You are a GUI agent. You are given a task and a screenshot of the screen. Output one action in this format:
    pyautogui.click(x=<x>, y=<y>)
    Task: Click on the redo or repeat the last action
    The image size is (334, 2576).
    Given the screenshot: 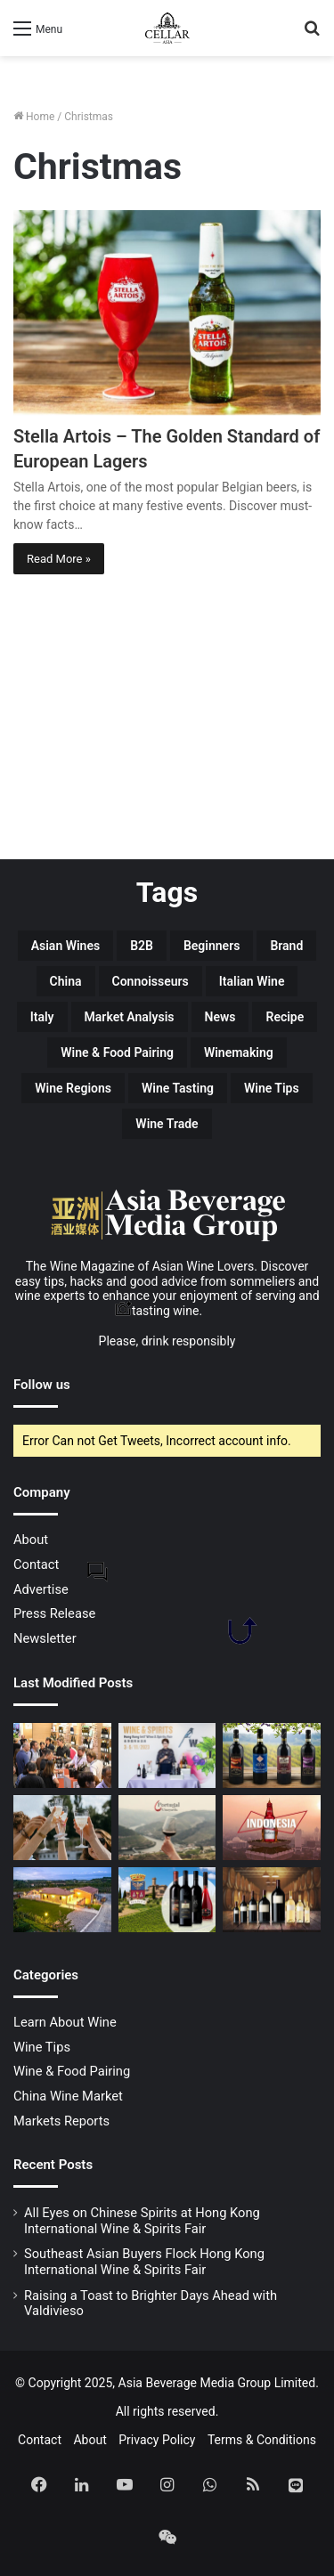 What is the action you would take?
    pyautogui.click(x=241, y=1631)
    